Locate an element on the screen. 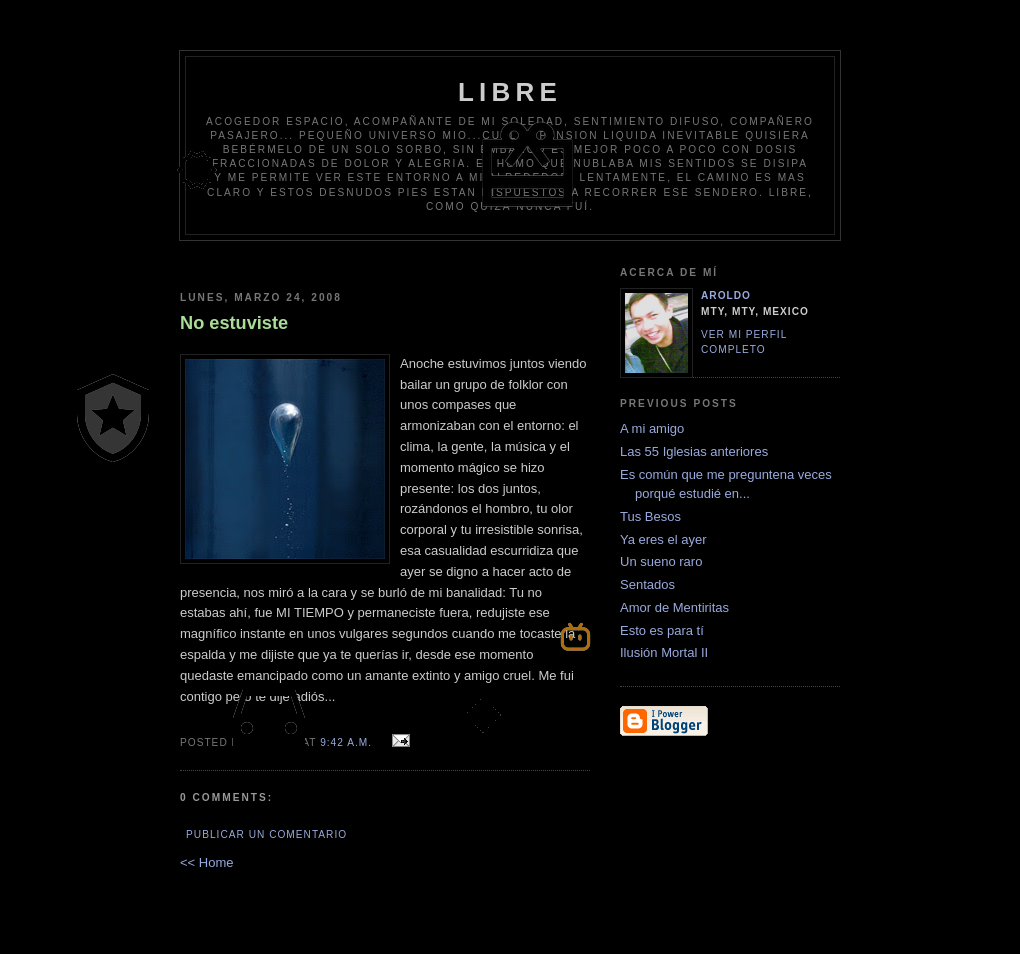 This screenshot has width=1020, height=954. time to leave notification for upcoming trip is located at coordinates (269, 722).